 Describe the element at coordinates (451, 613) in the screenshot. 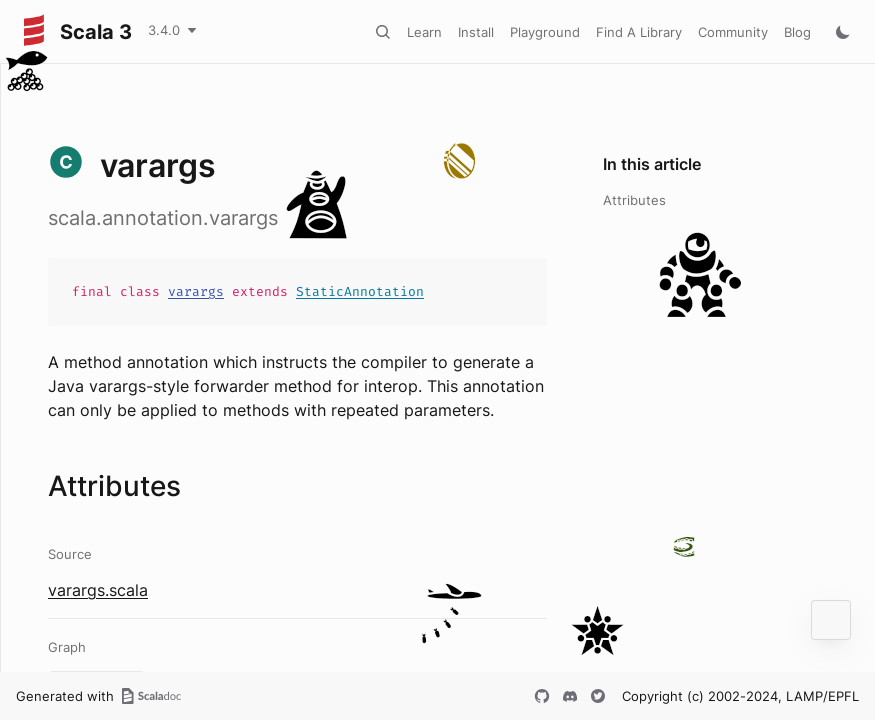

I see `activate area-of-effect attack ability` at that location.